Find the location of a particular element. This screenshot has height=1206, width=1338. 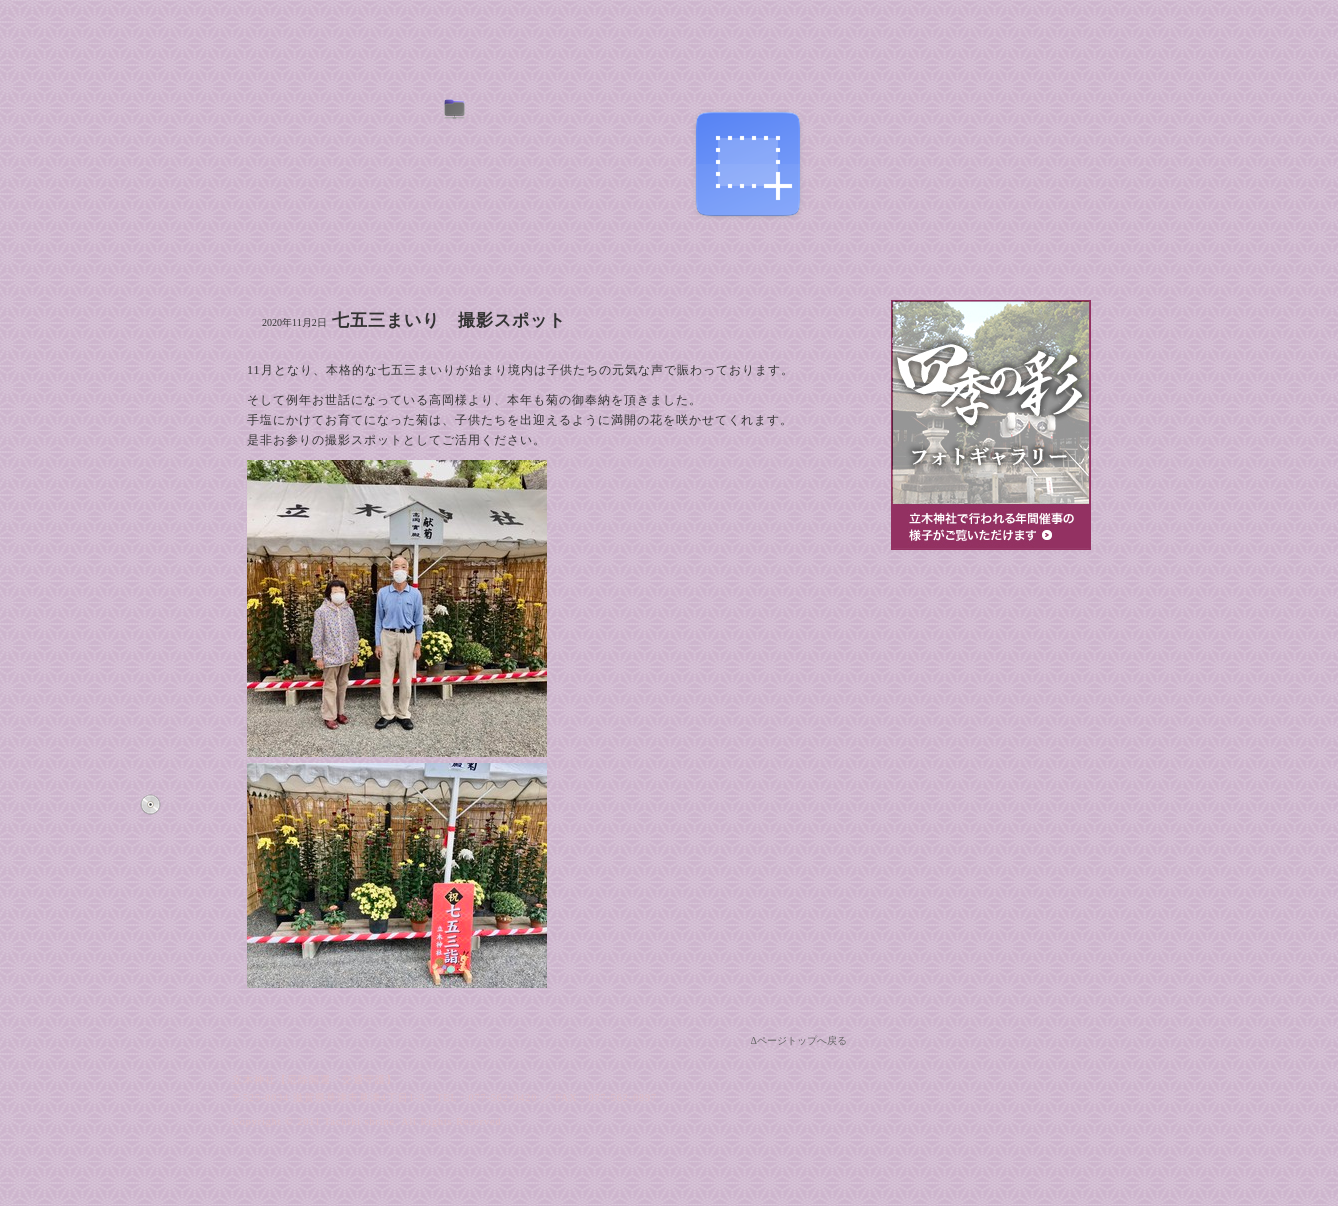

indicates a DVD+R disc drive or media is located at coordinates (150, 804).